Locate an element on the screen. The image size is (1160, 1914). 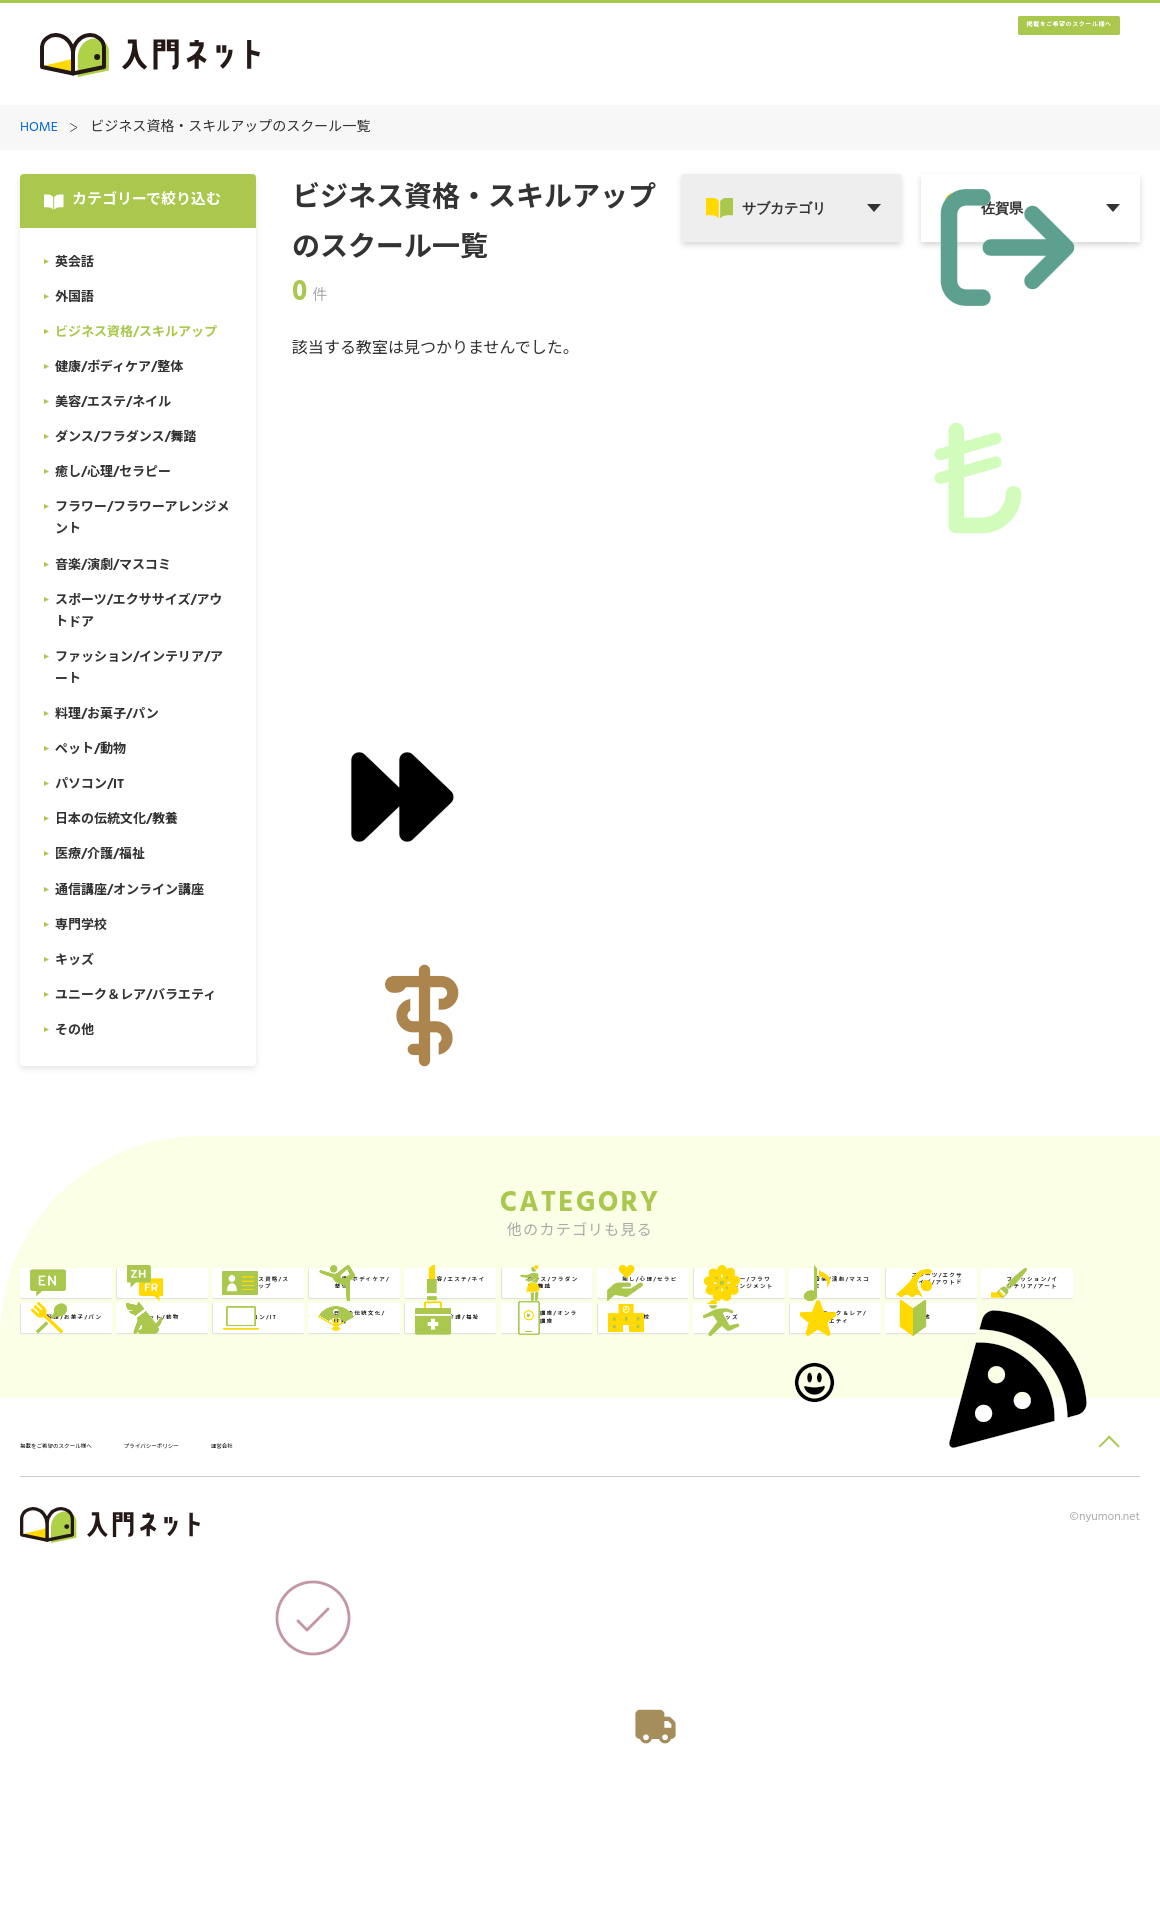
browse food delivery options is located at coordinates (1018, 1379).